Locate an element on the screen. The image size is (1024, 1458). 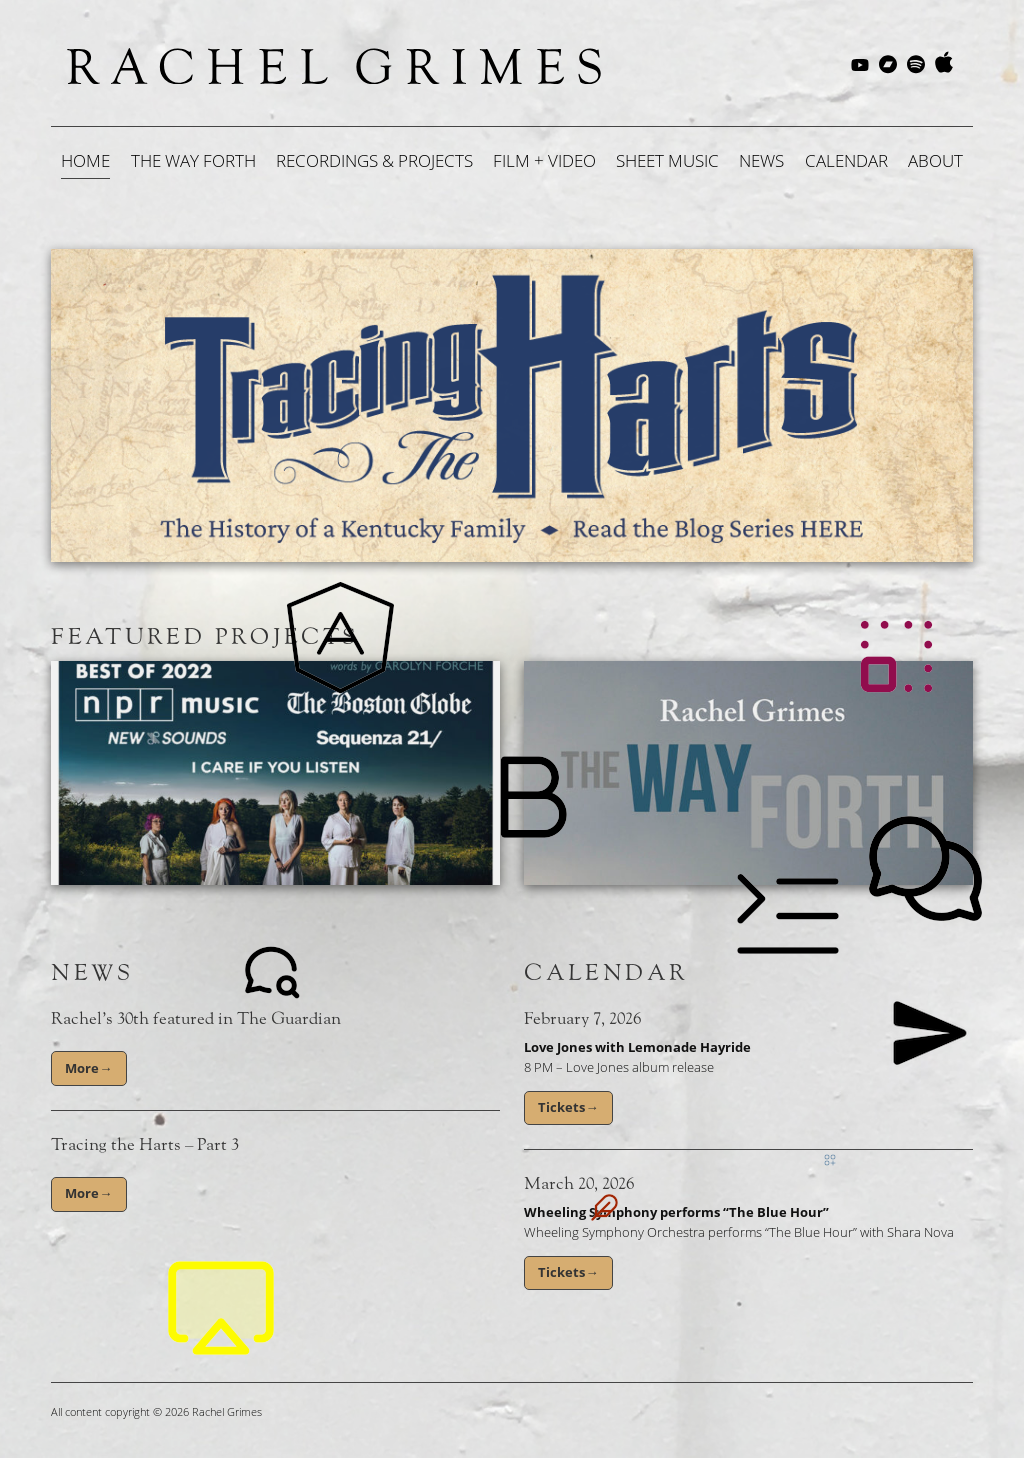
apply bold formatting to selected text is located at coordinates (528, 799).